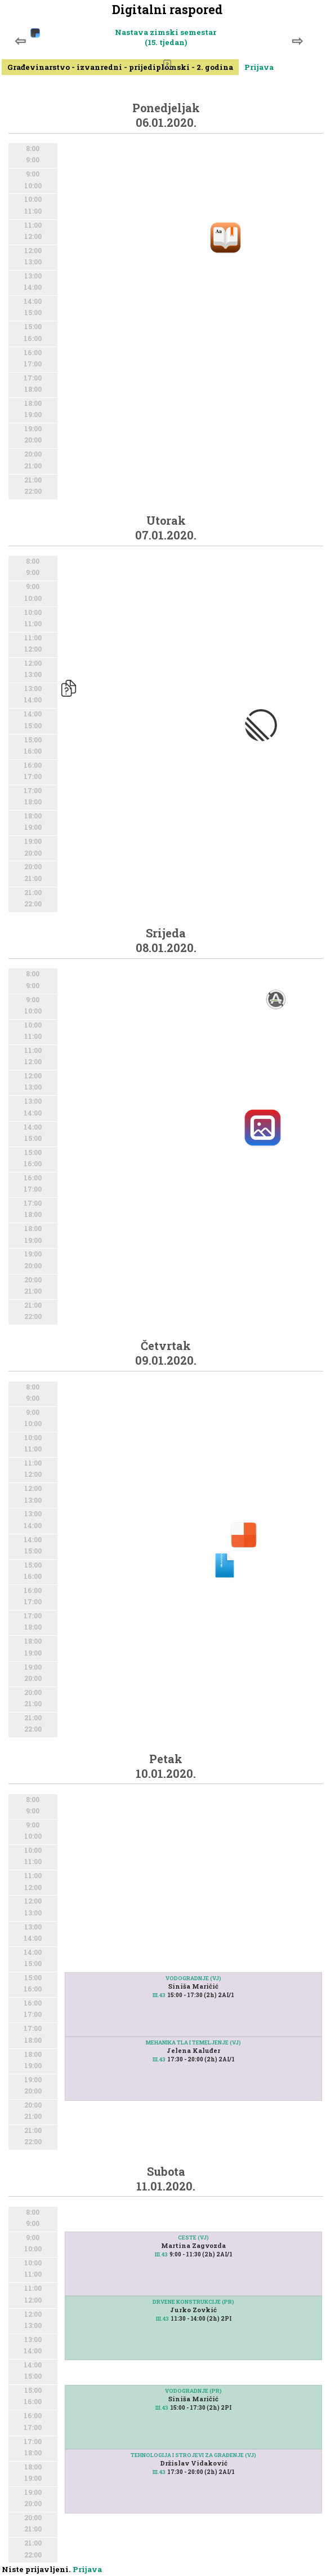 This screenshot has width=335, height=2576. What do you see at coordinates (244, 1535) in the screenshot?
I see `switch to the top-left workspace` at bounding box center [244, 1535].